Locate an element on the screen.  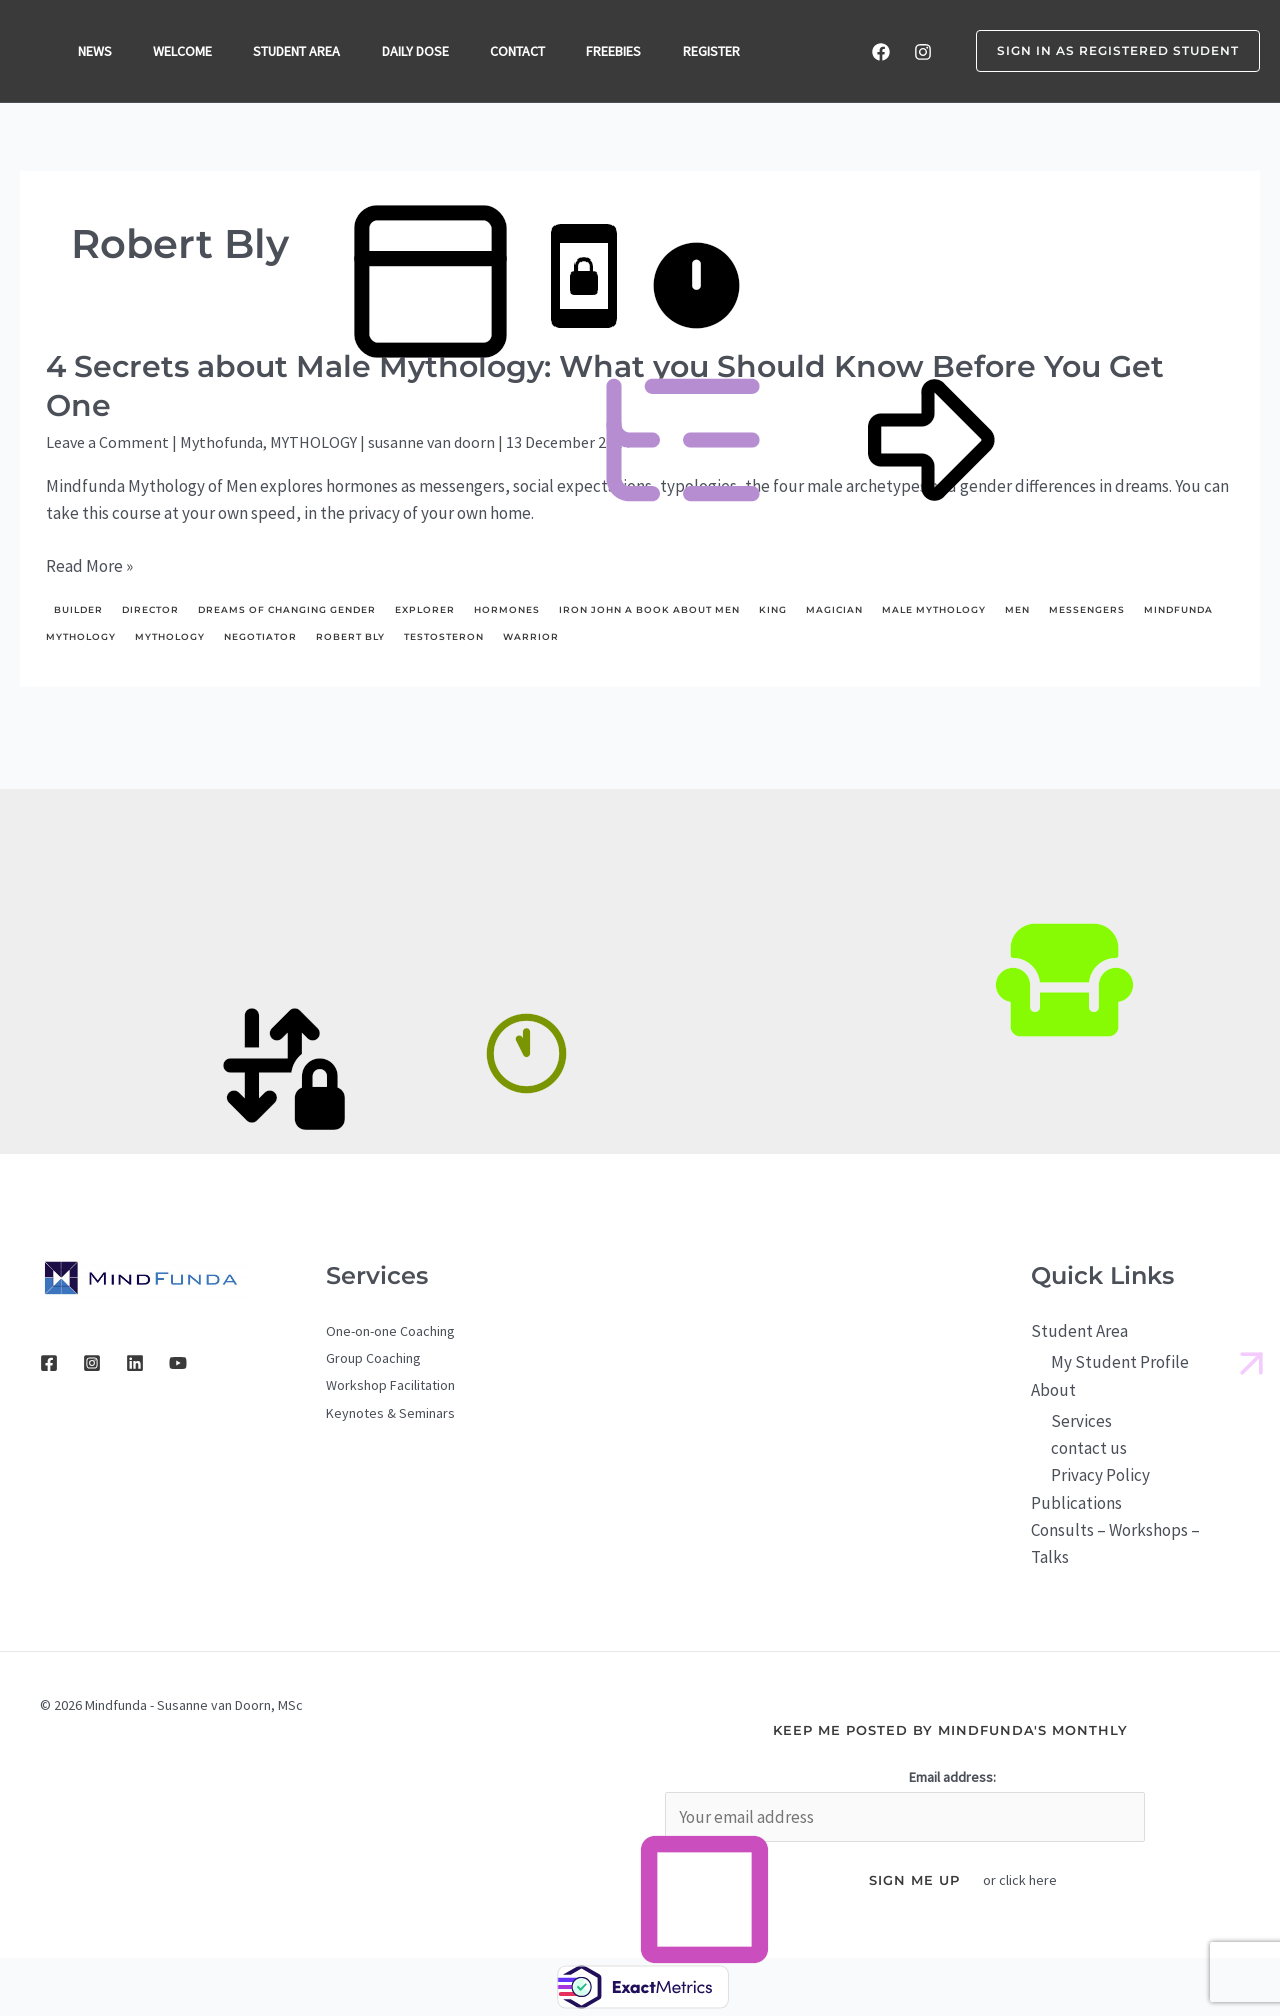
open link in new tab or window is located at coordinates (1251, 1363).